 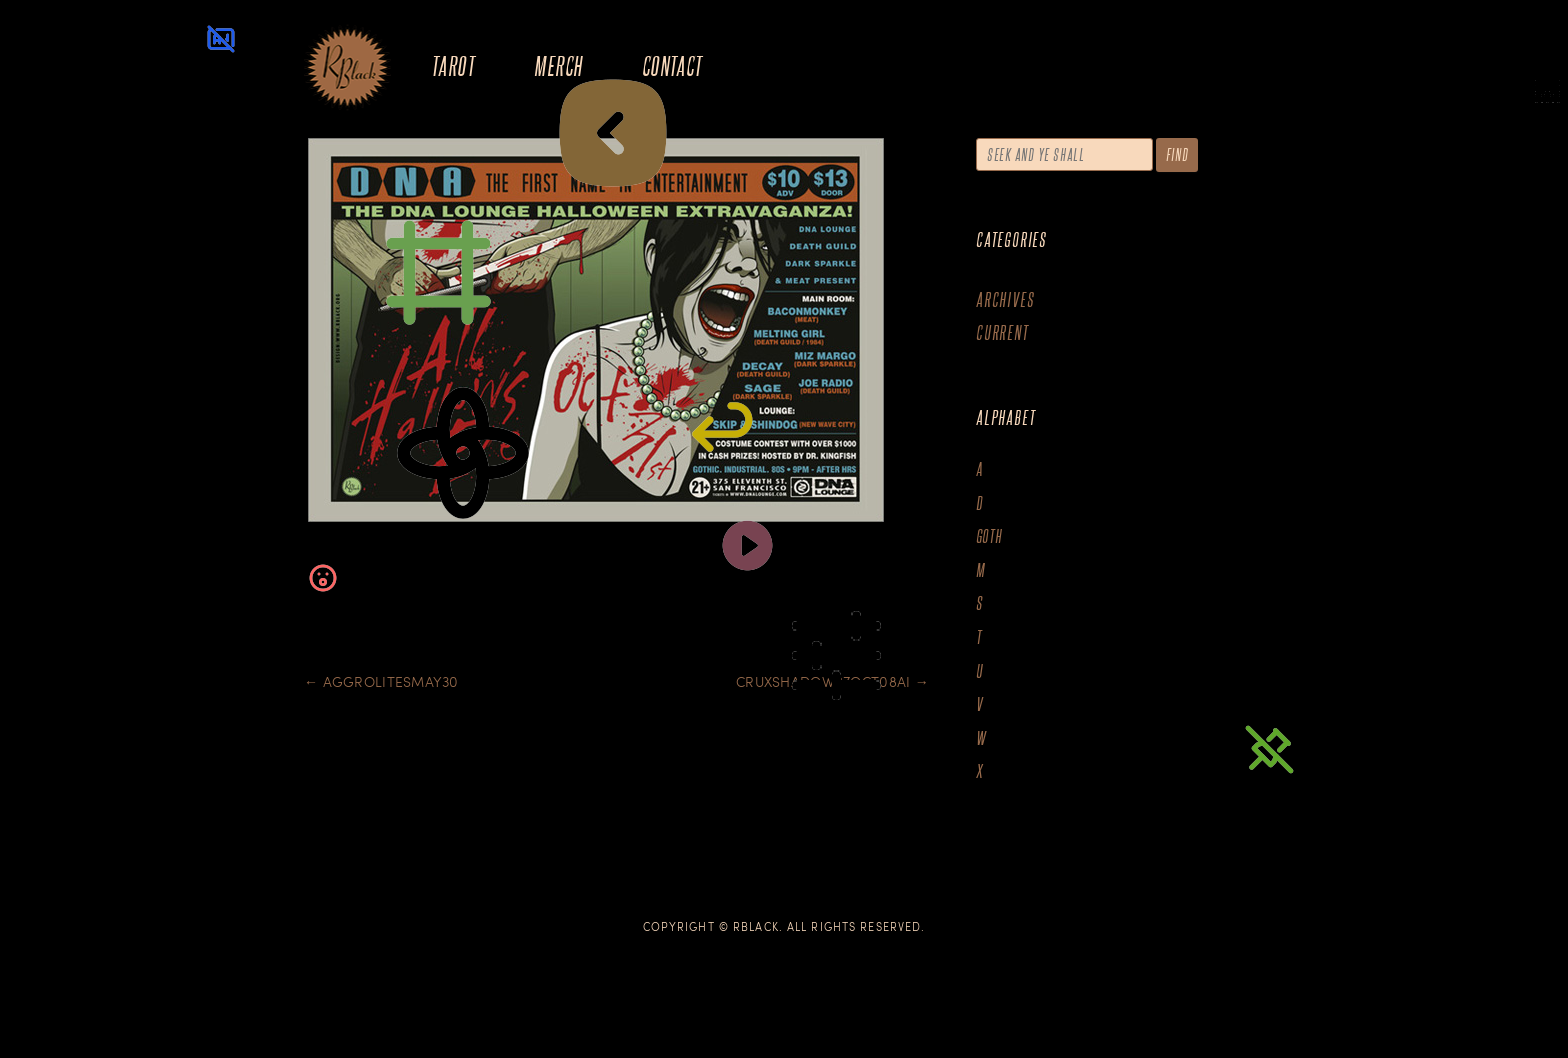 What do you see at coordinates (720, 423) in the screenshot?
I see `go back to the previous screen` at bounding box center [720, 423].